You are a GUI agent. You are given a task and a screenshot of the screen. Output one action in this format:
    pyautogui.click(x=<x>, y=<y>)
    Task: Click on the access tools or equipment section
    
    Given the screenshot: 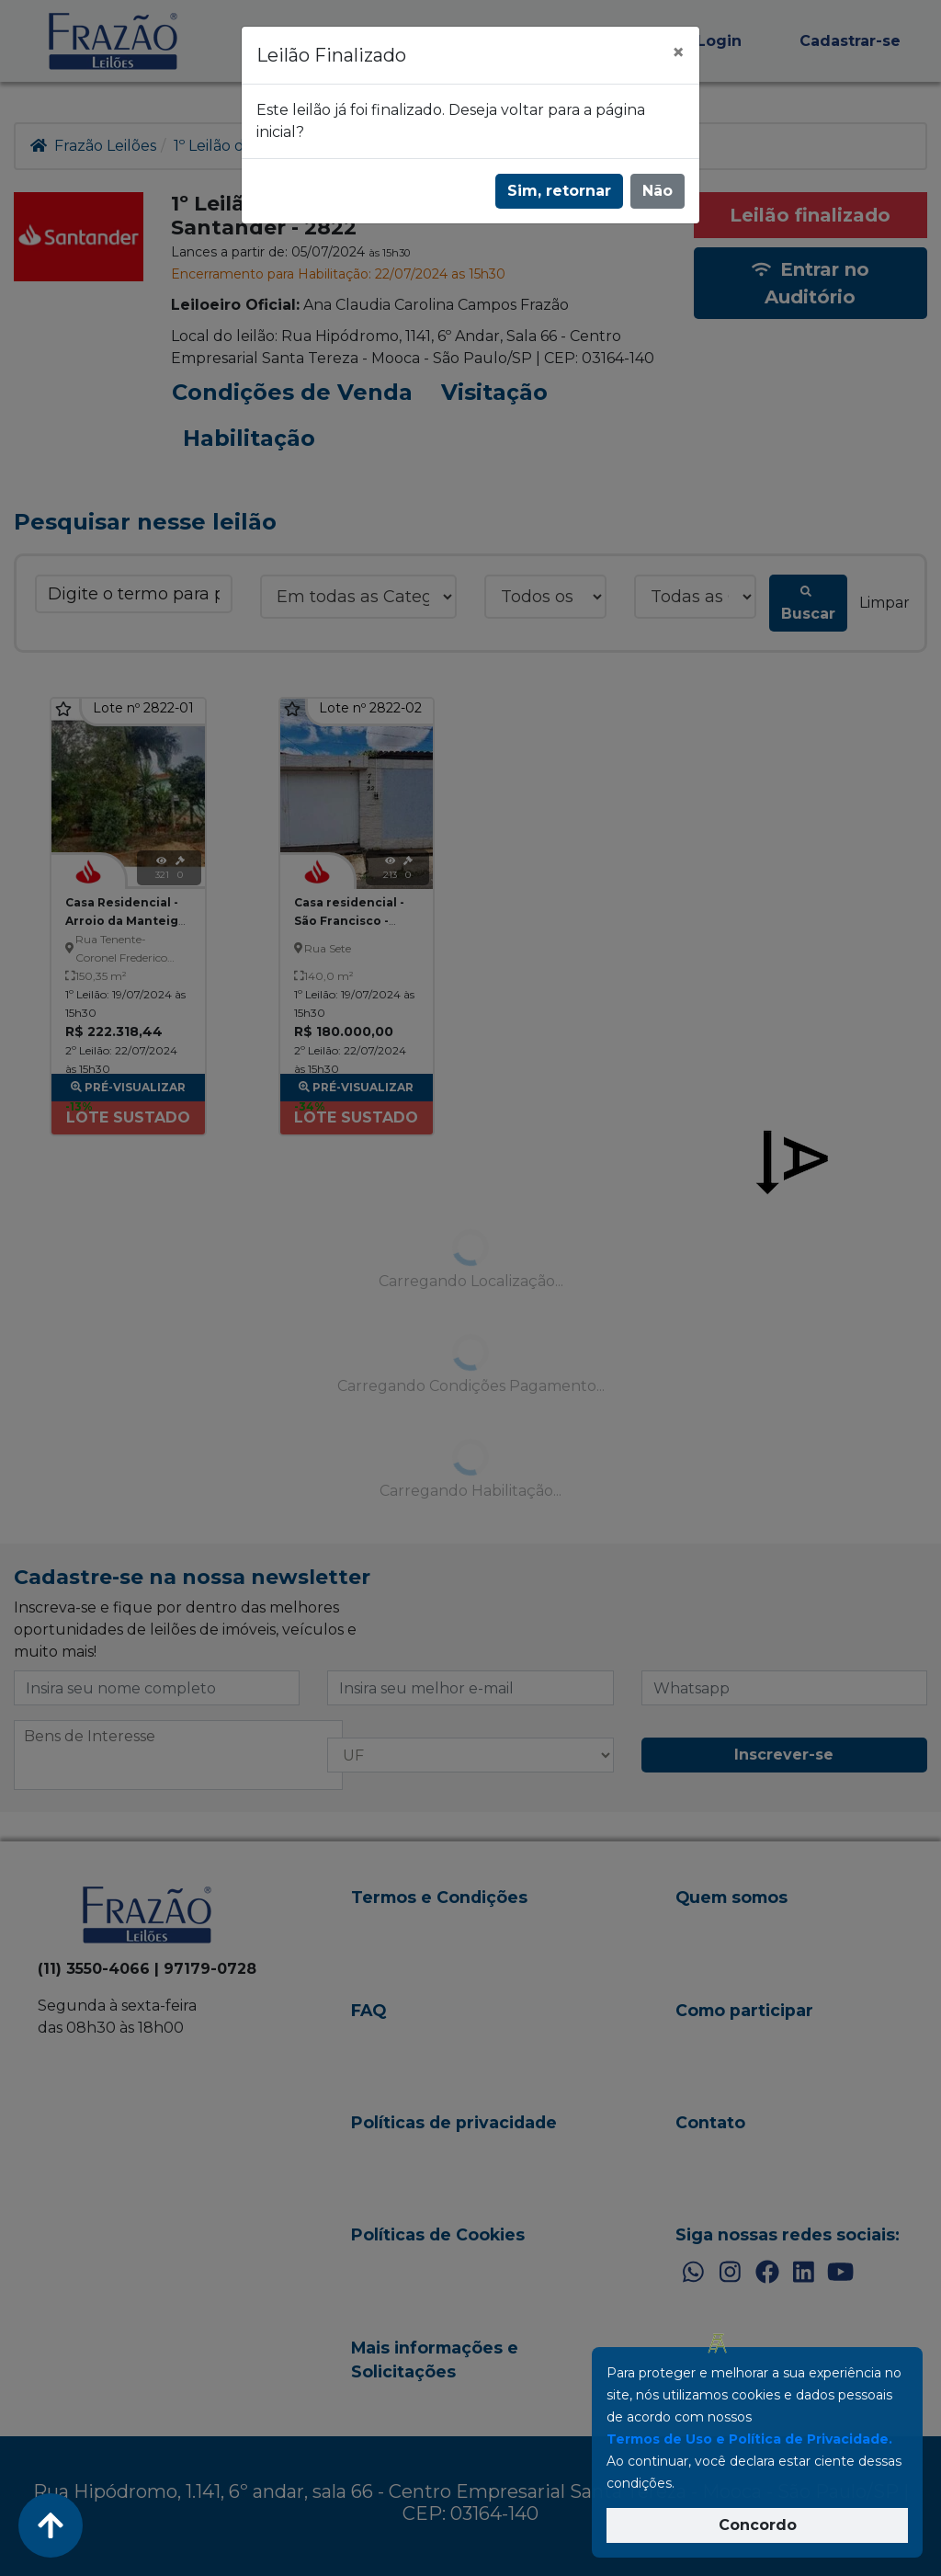 What is the action you would take?
    pyautogui.click(x=718, y=2343)
    